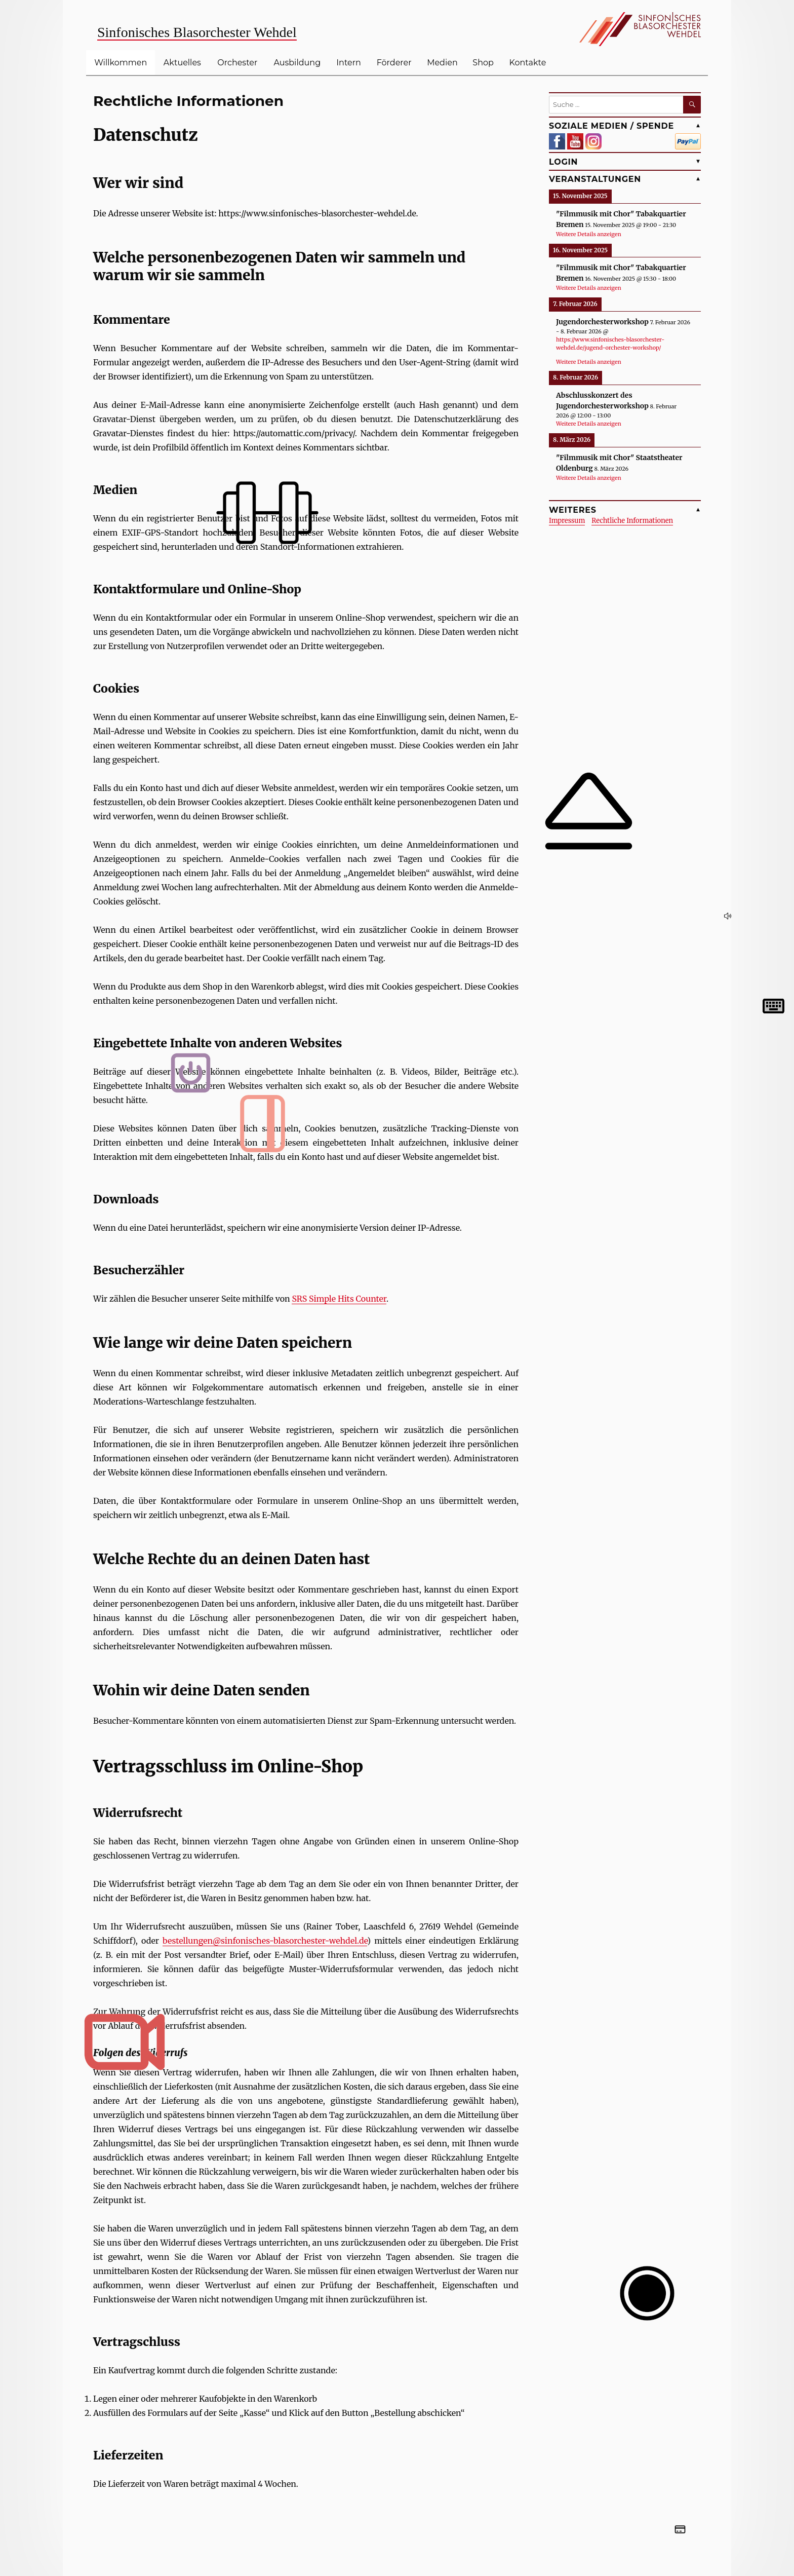 This screenshot has width=794, height=2576. I want to click on eject media or disc, so click(588, 816).